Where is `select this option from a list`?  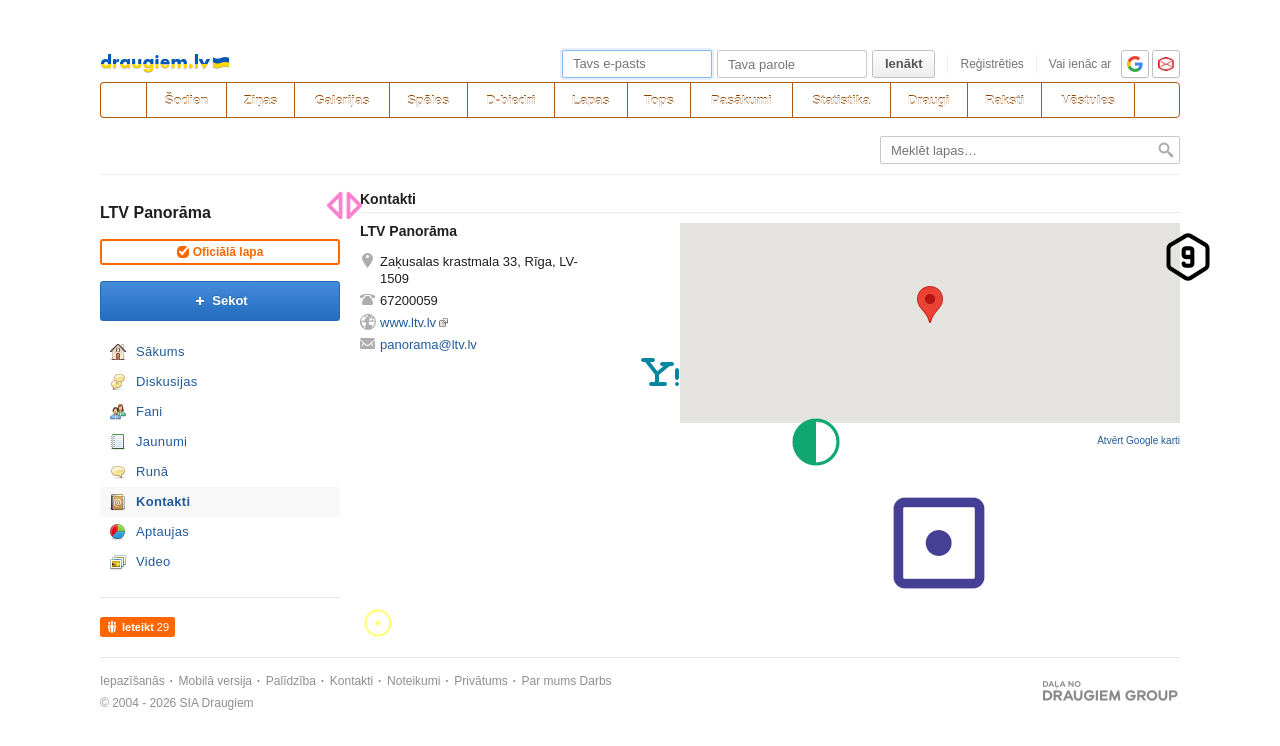 select this option from a list is located at coordinates (378, 623).